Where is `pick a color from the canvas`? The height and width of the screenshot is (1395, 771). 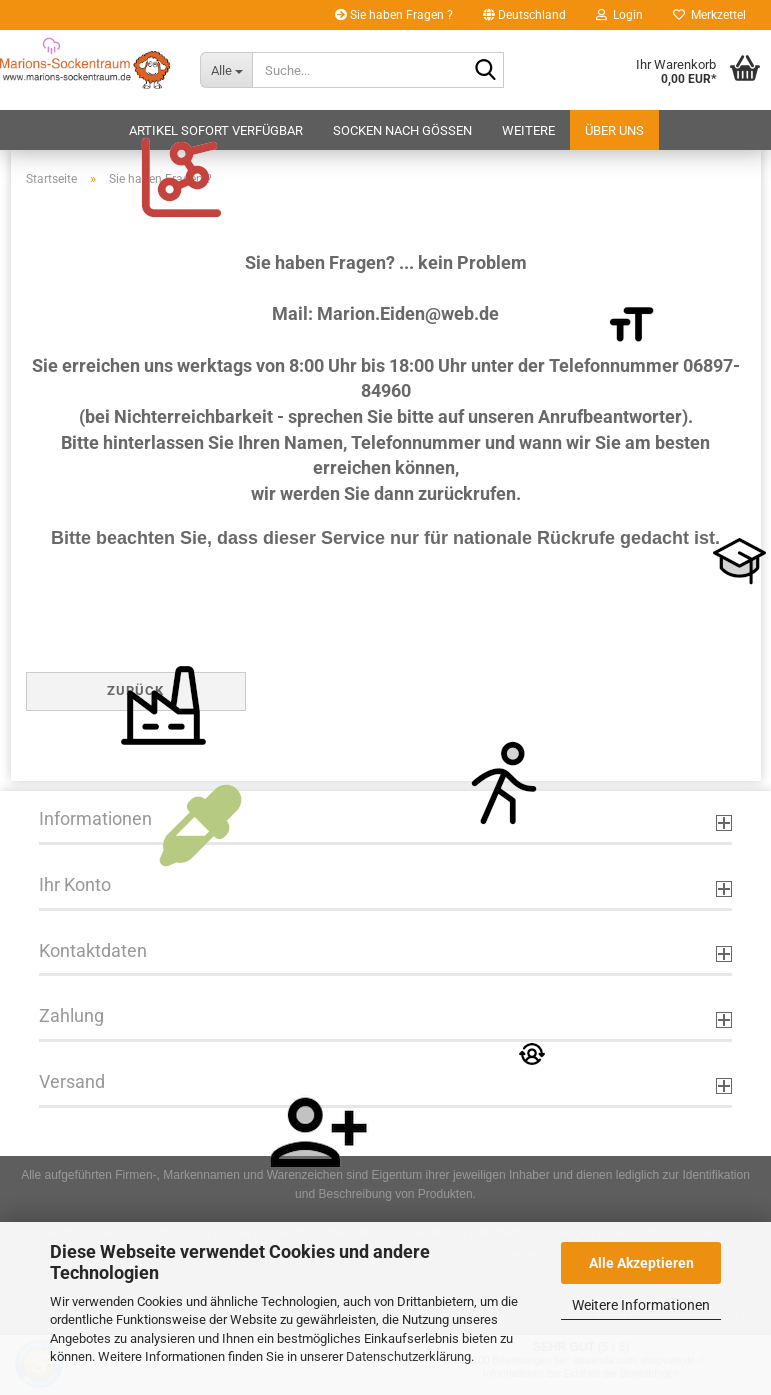
pick a color from the canvas is located at coordinates (200, 825).